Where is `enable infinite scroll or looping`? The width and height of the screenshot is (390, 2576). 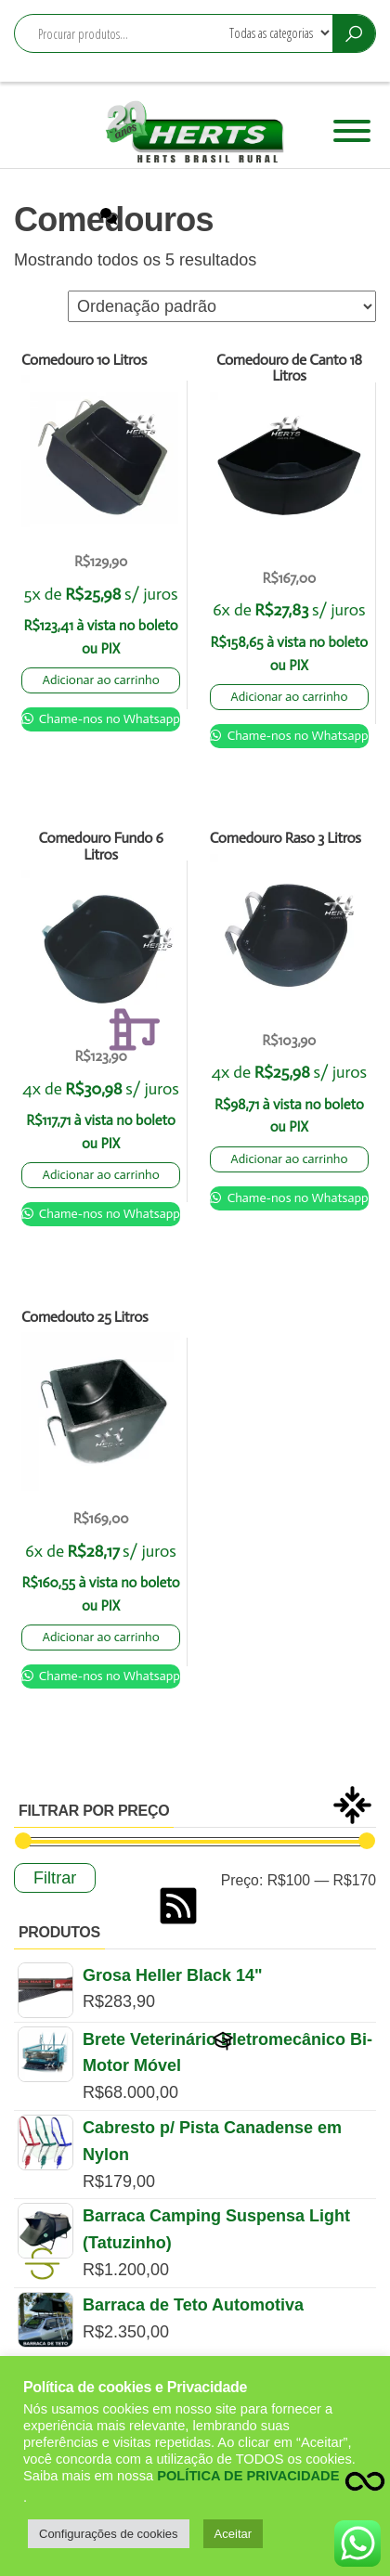
enable infinite scroll or looping is located at coordinates (365, 2481).